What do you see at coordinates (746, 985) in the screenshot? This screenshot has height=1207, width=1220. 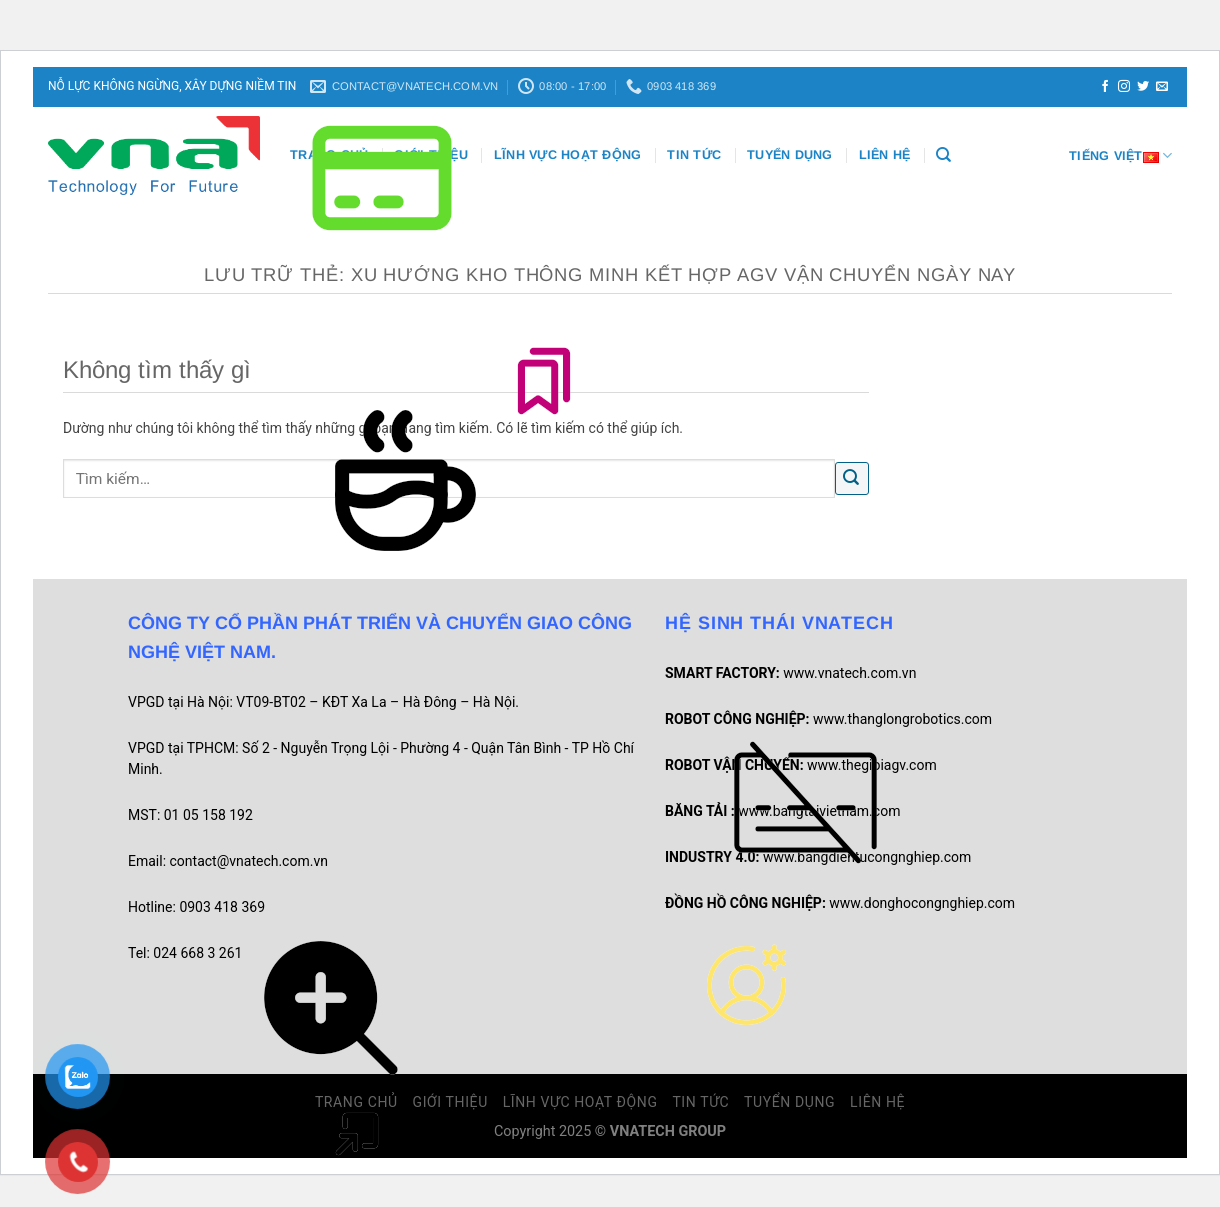 I see `access user profile settings` at bounding box center [746, 985].